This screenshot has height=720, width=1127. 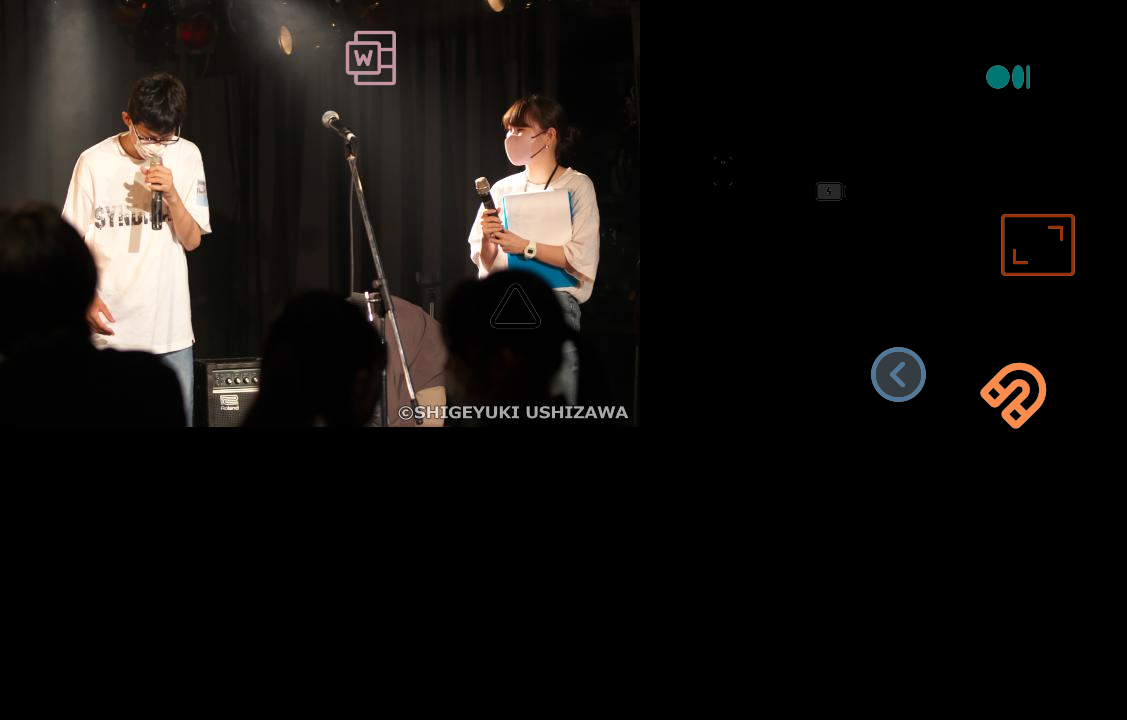 I want to click on activate magnetic snap or alignment tool, so click(x=1014, y=394).